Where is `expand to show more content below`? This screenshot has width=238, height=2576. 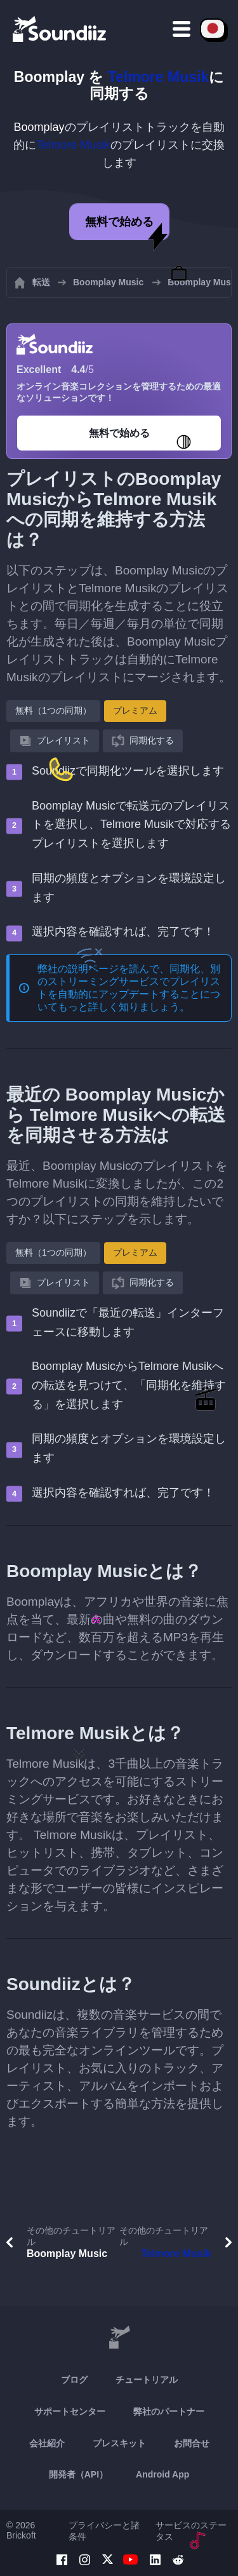
expand to show more content below is located at coordinates (79, 1754).